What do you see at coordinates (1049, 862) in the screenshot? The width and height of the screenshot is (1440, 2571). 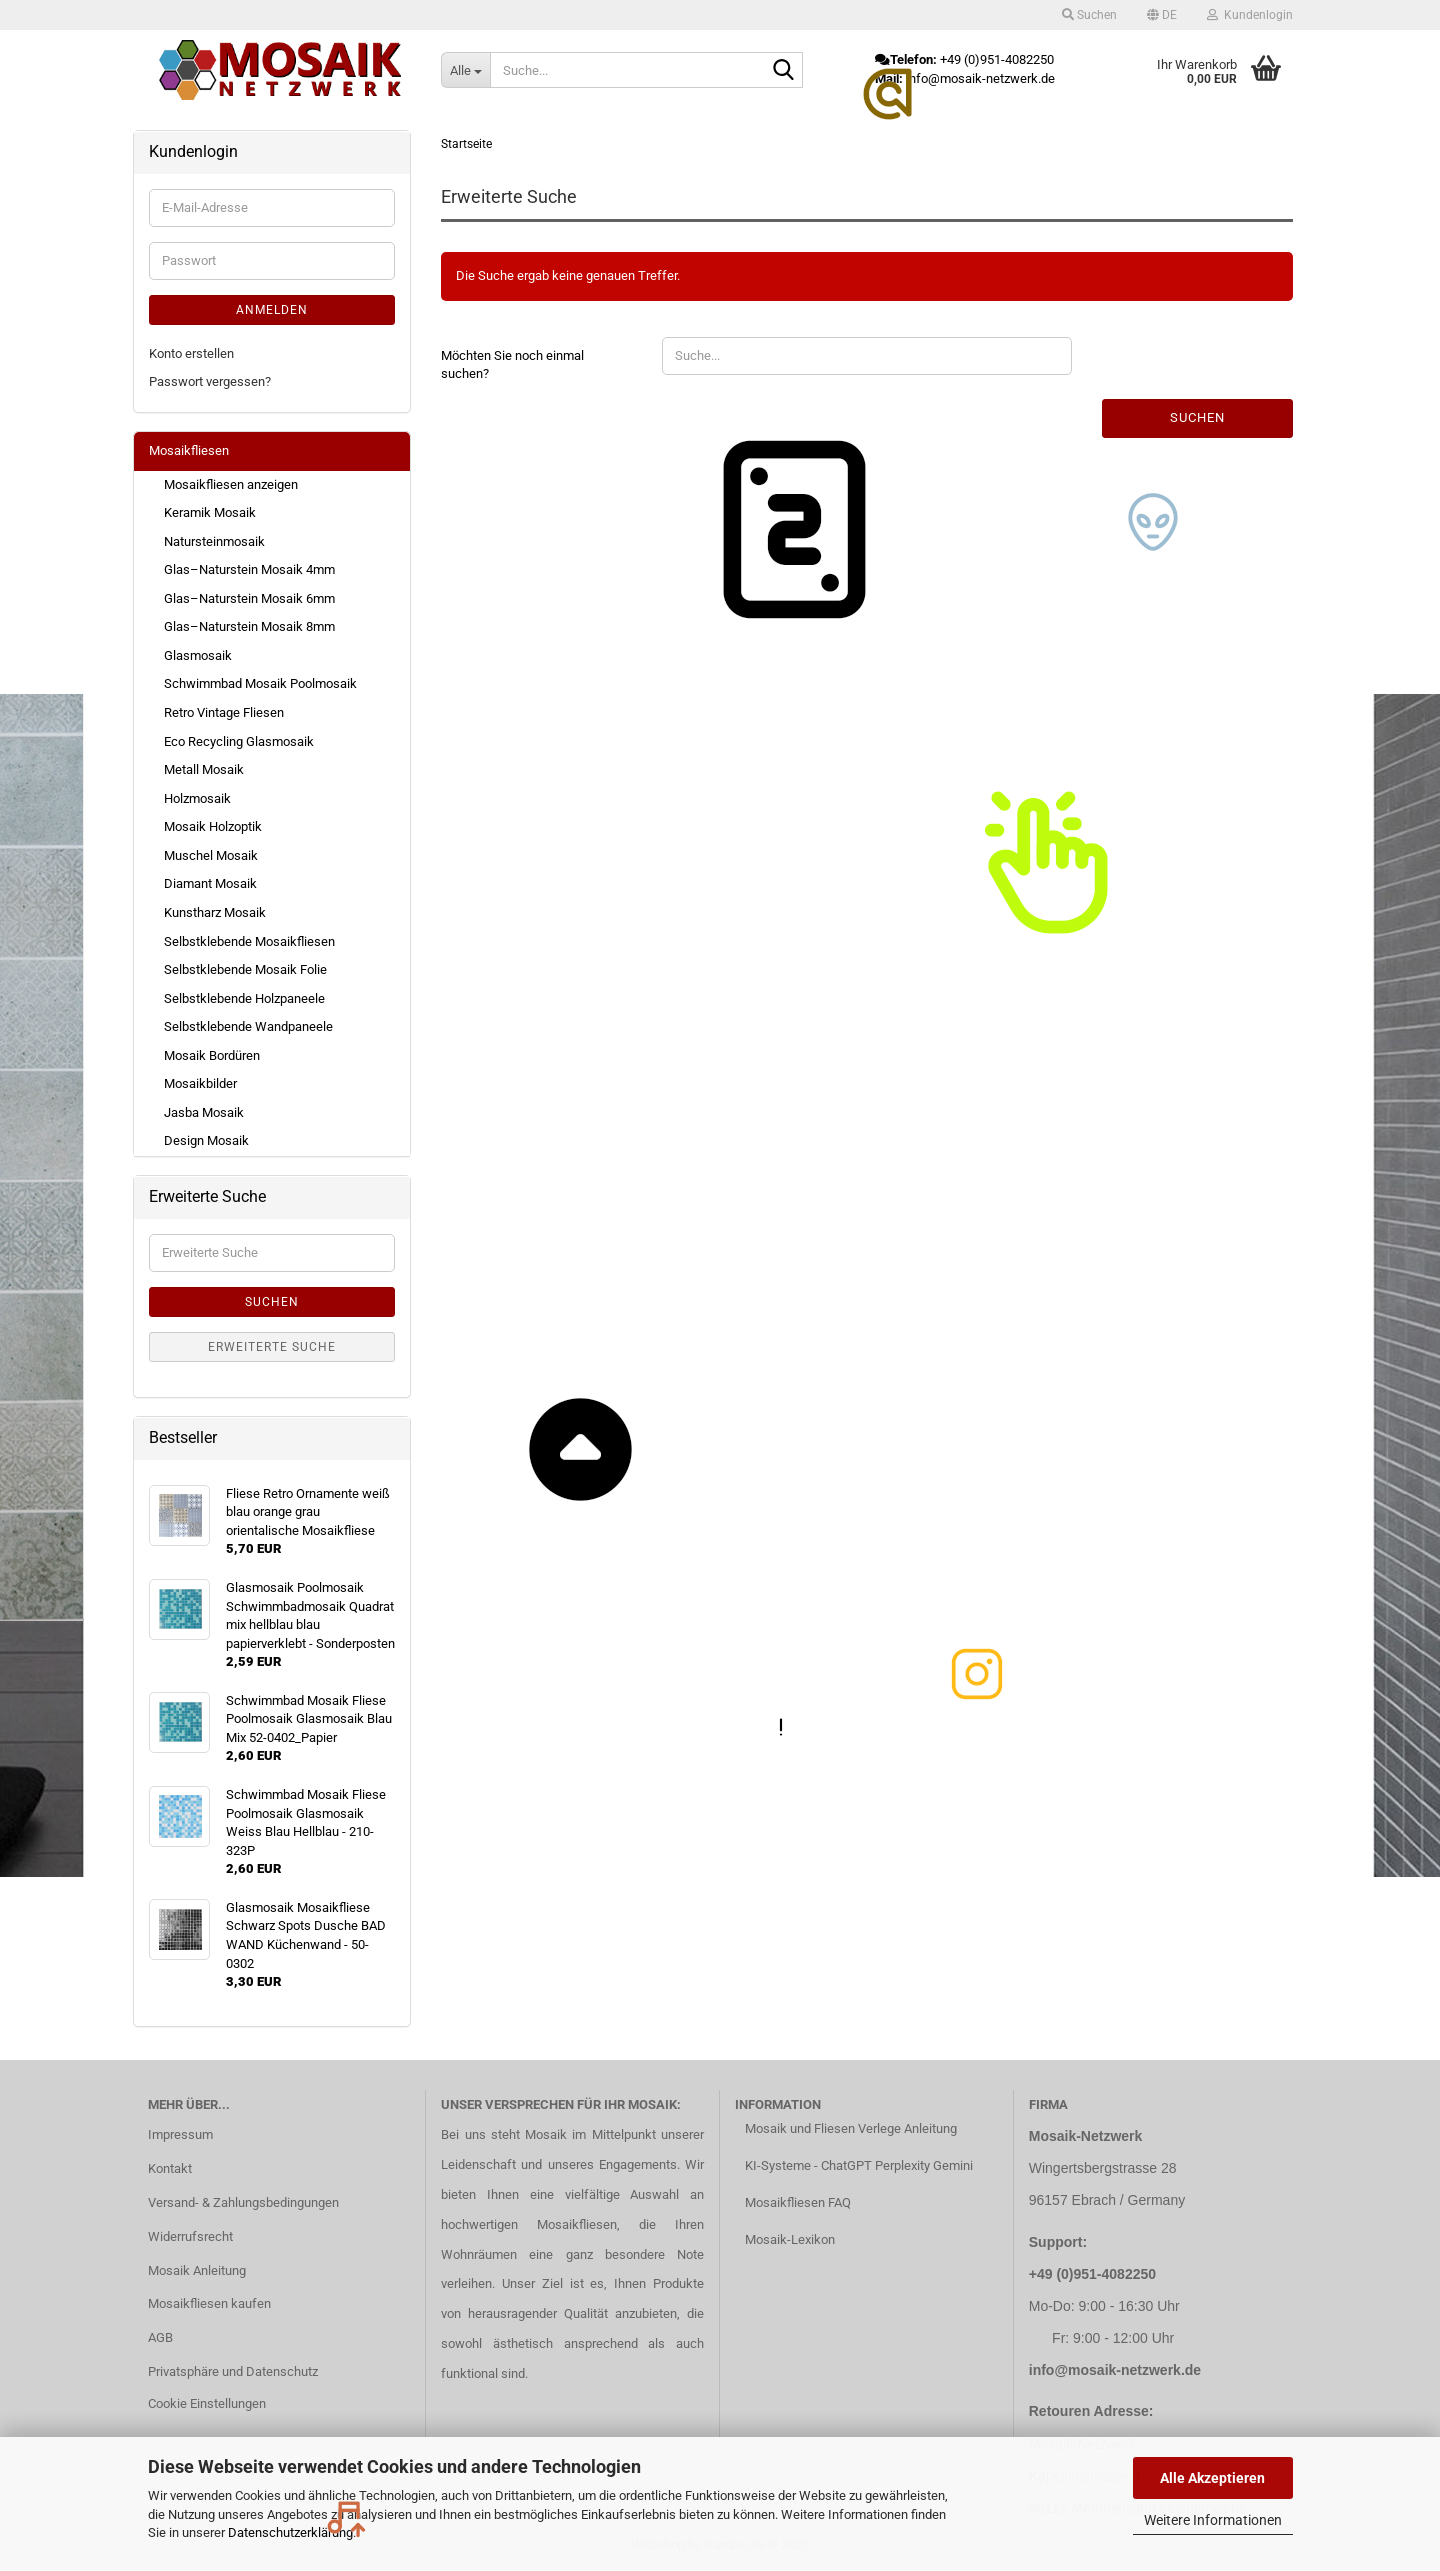 I see `tap or click to interact` at bounding box center [1049, 862].